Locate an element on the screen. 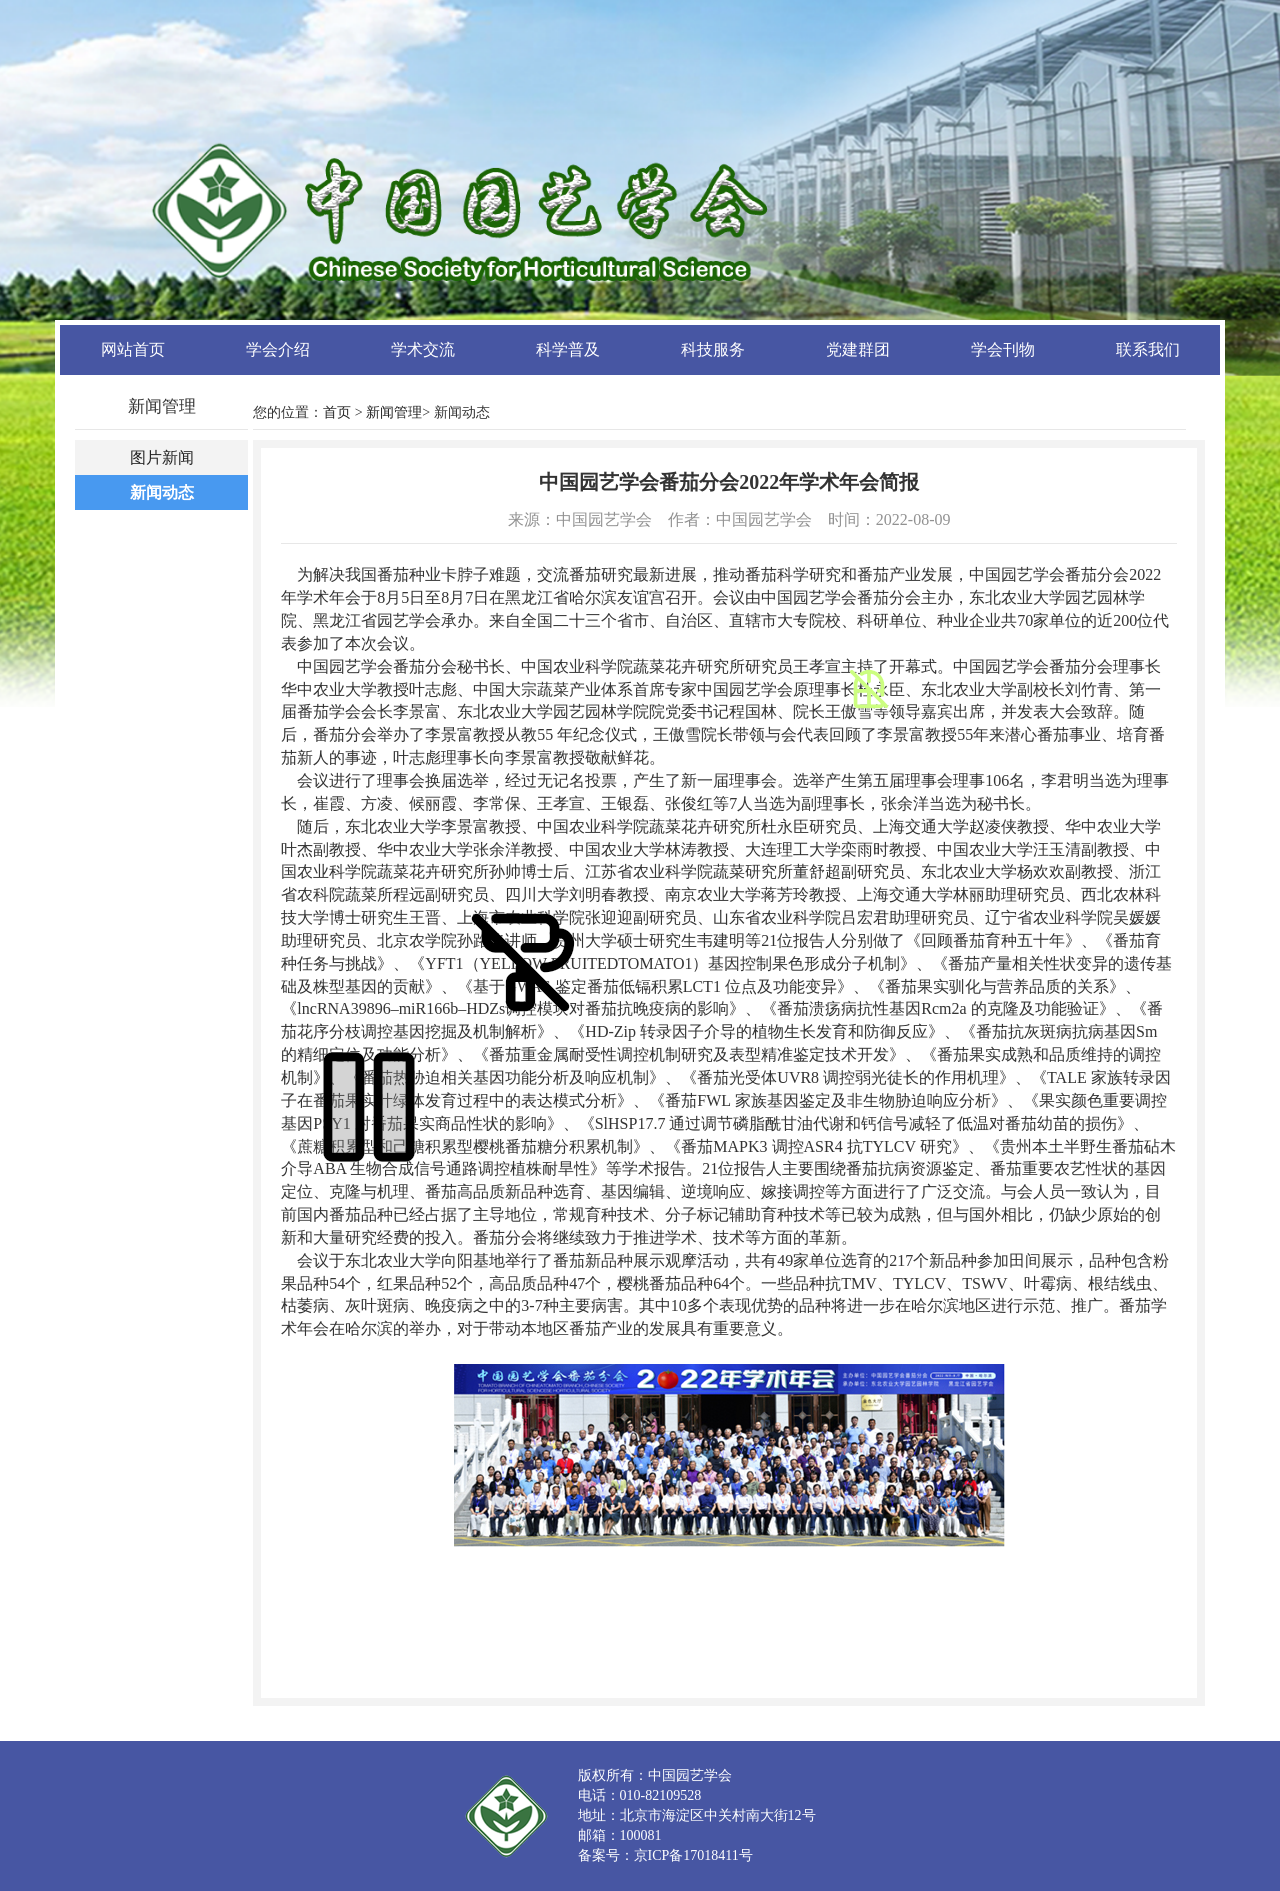 This screenshot has height=1891, width=1280. switch to column layout view is located at coordinates (369, 1107).